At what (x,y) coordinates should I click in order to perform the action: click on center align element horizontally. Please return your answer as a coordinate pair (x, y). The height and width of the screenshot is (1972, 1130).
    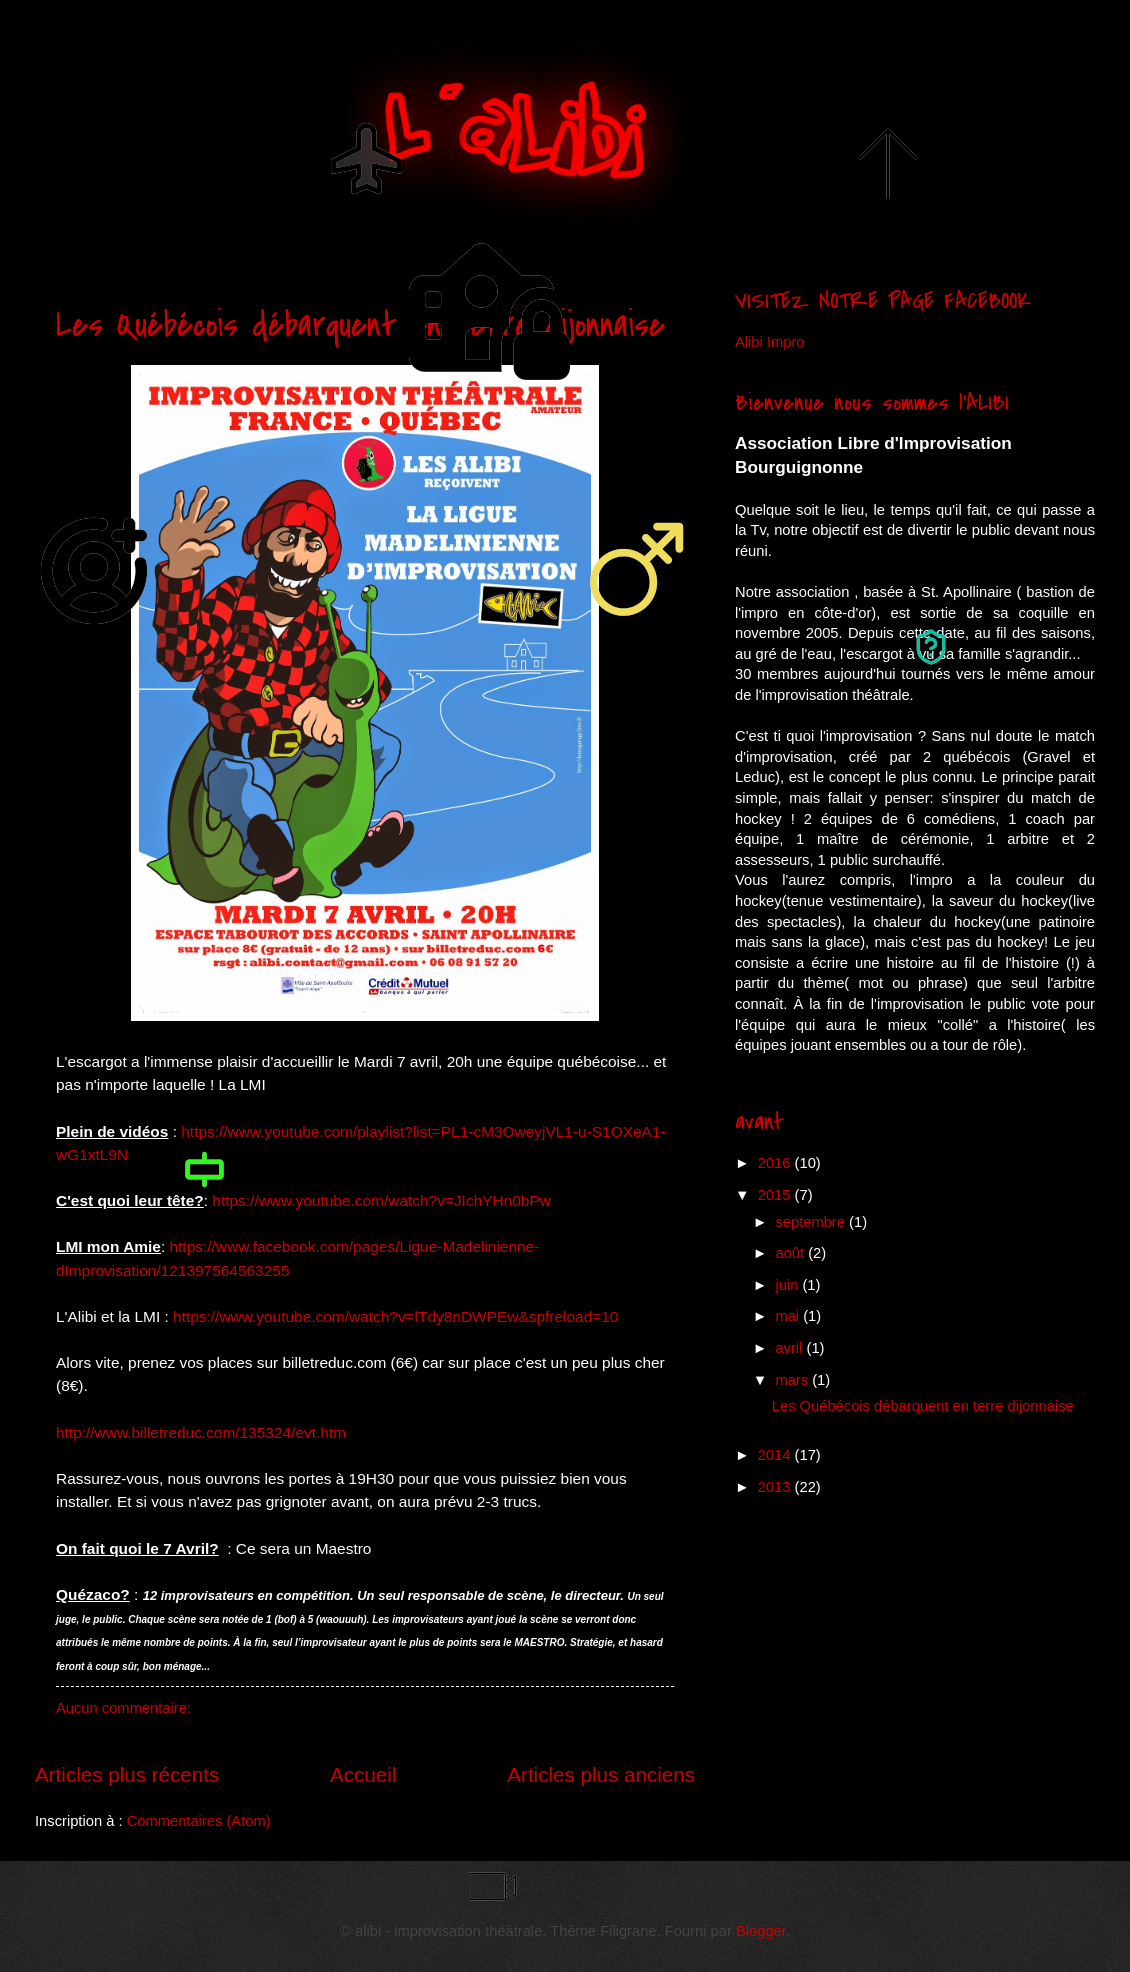
    Looking at the image, I should click on (204, 1169).